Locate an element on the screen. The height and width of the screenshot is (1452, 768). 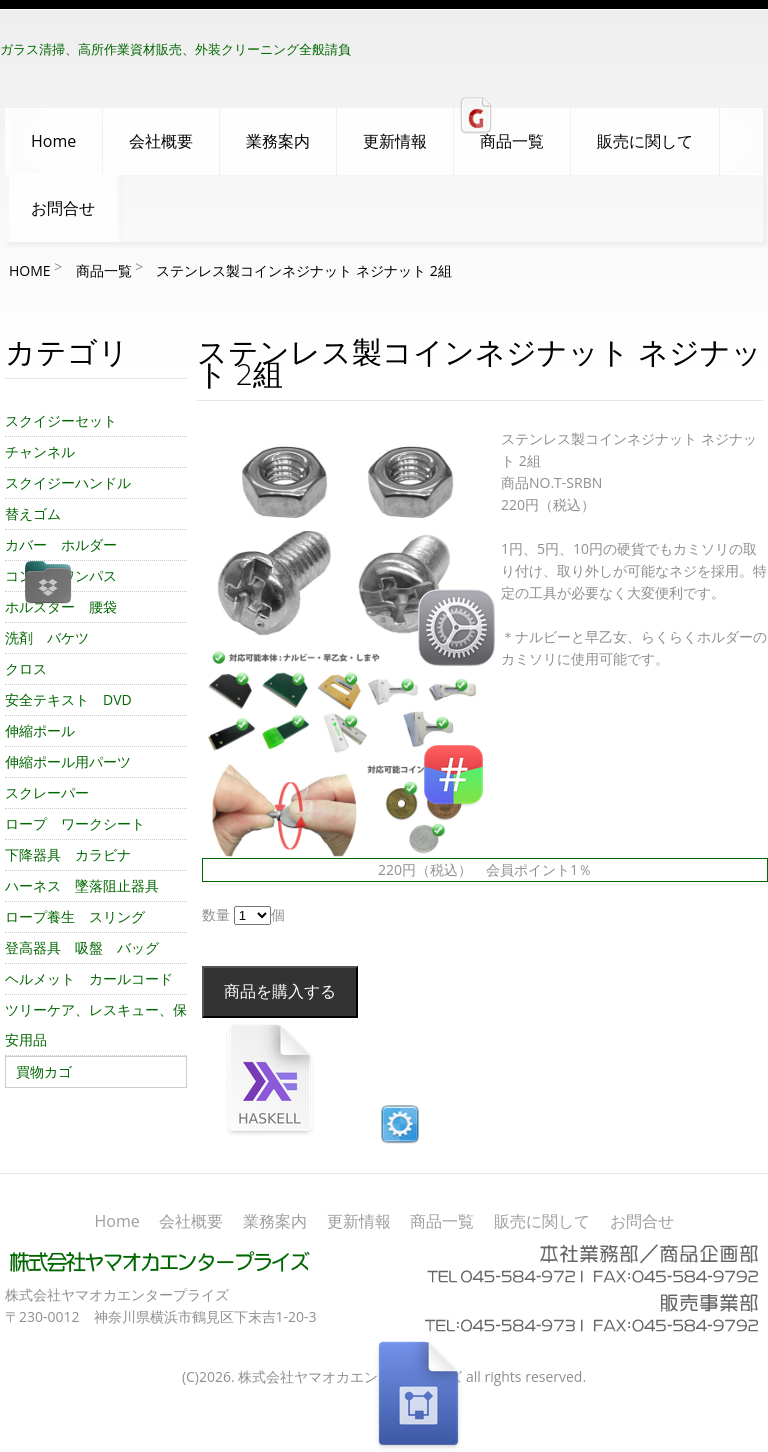
a G-code file used for CNC or 3D printing instructions is located at coordinates (476, 115).